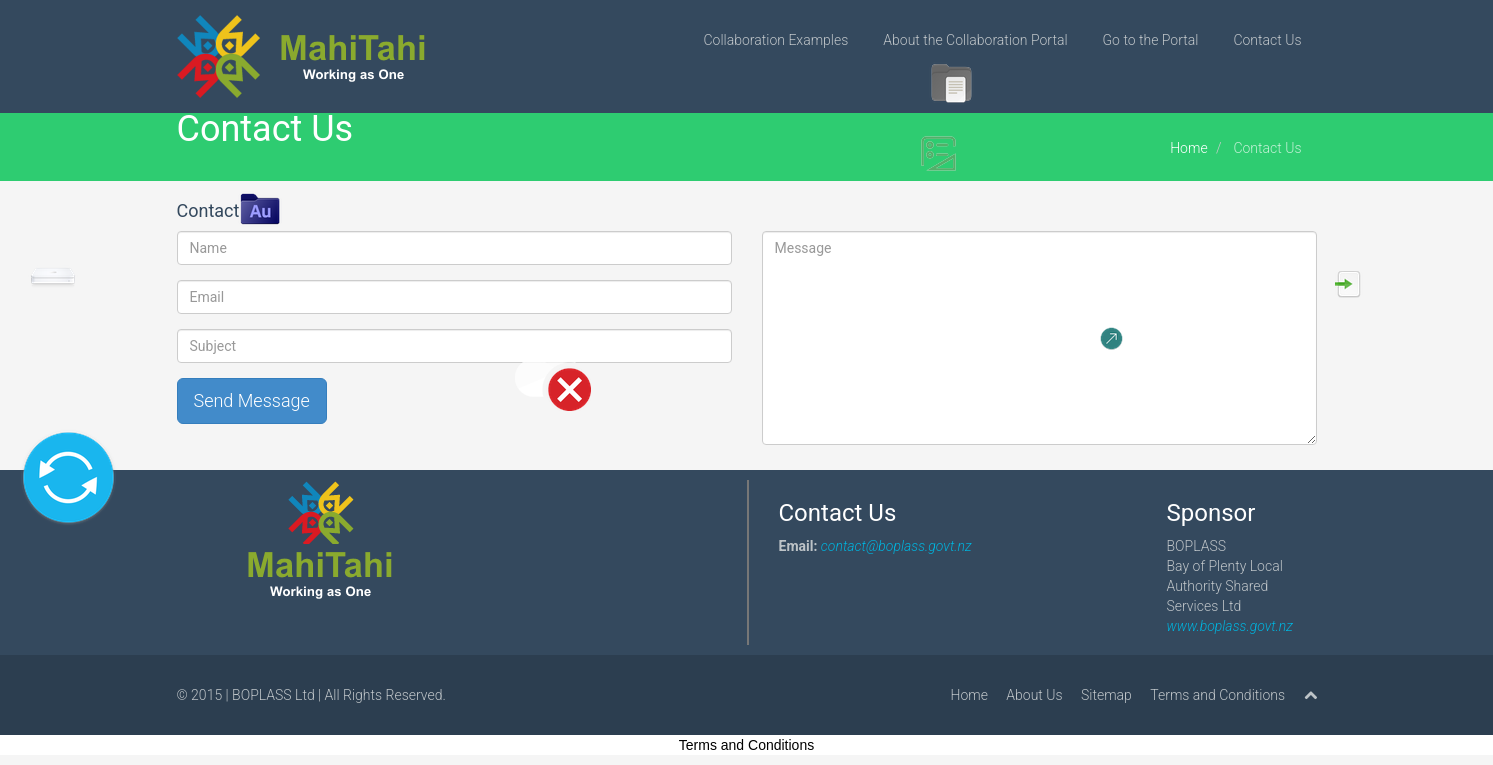 Image resolution: width=1493 pixels, height=765 pixels. Describe the element at coordinates (1111, 338) in the screenshot. I see `indicates a symbolic link or shortcut to another file` at that location.